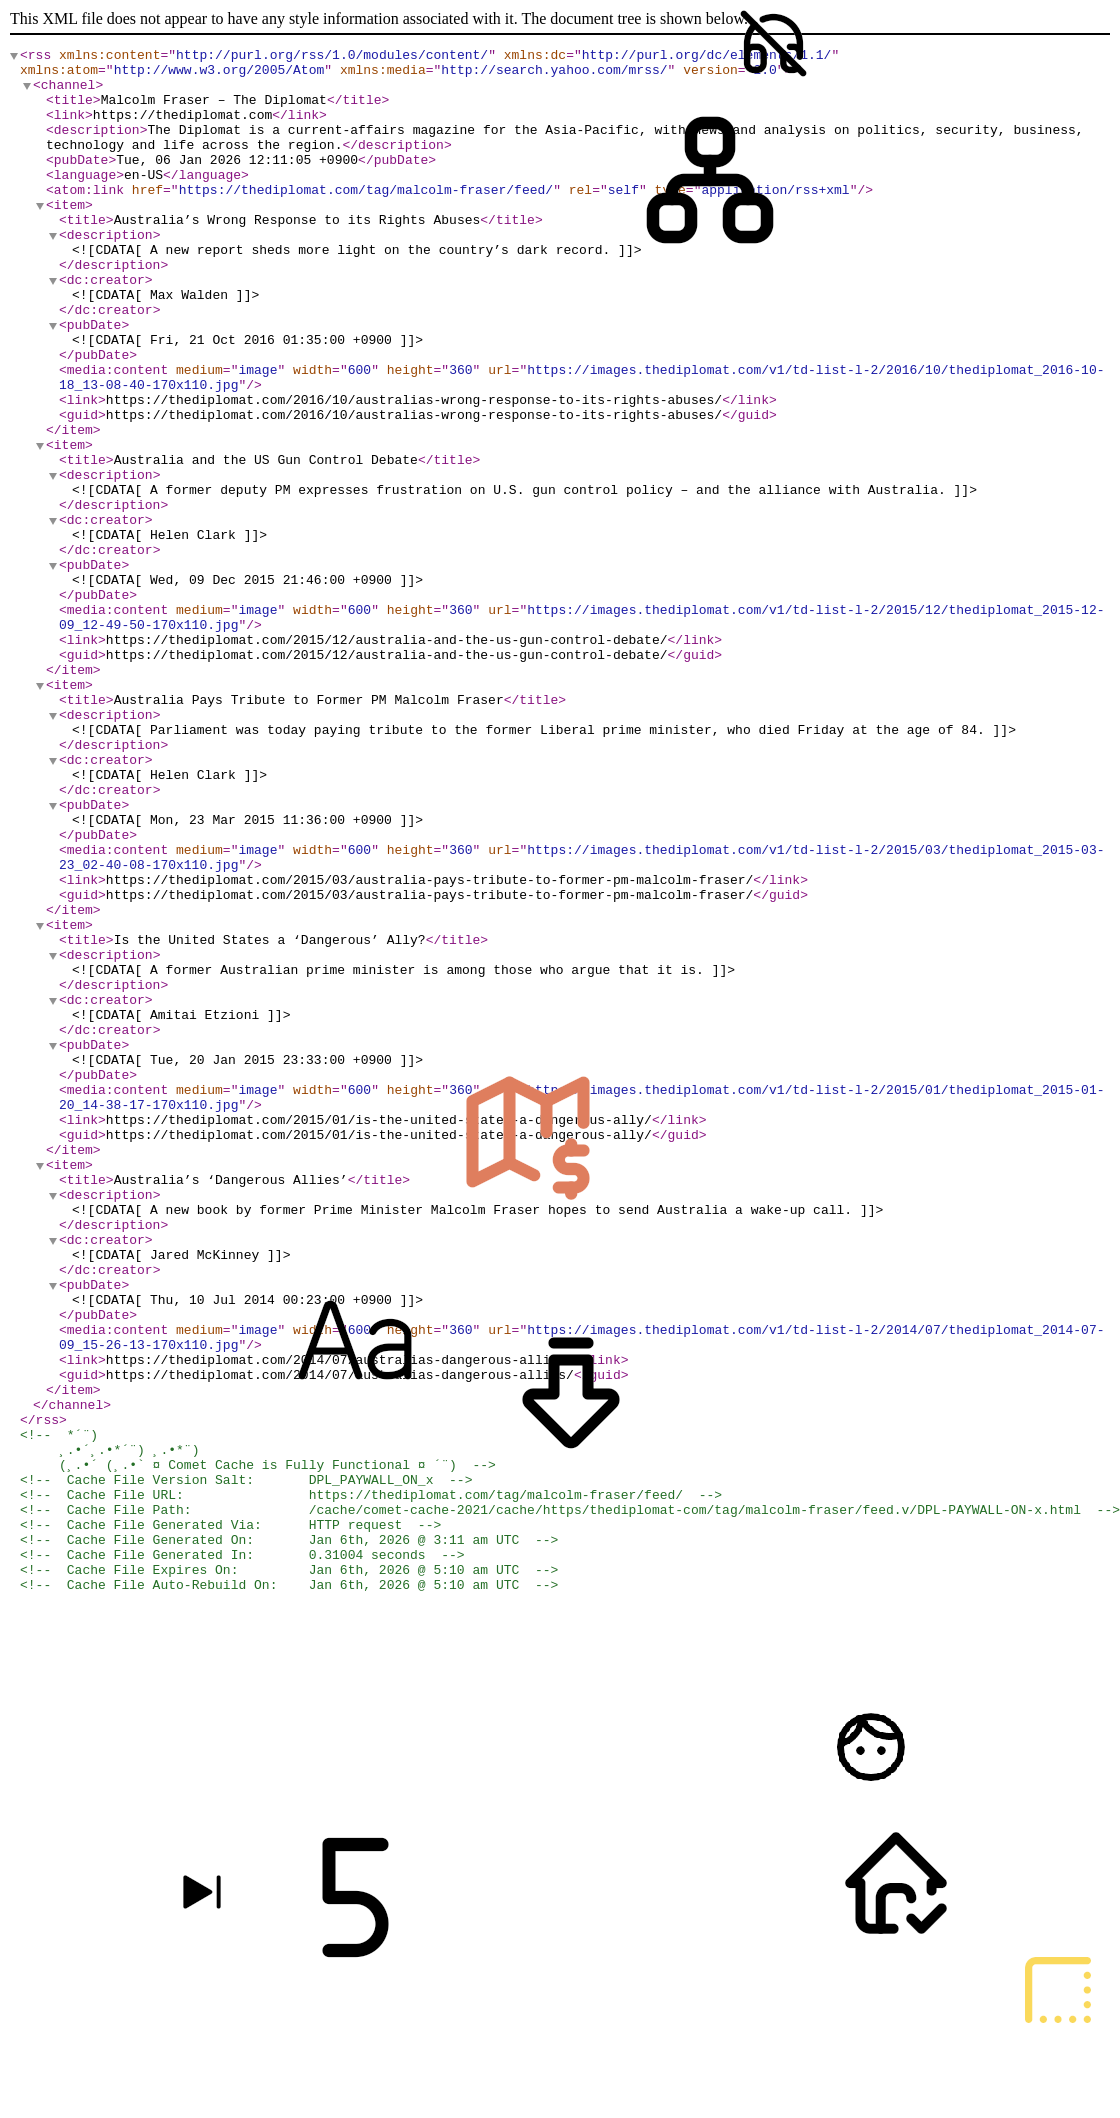 This screenshot has width=1120, height=2118. Describe the element at coordinates (773, 43) in the screenshot. I see `mute or disable audio output` at that location.